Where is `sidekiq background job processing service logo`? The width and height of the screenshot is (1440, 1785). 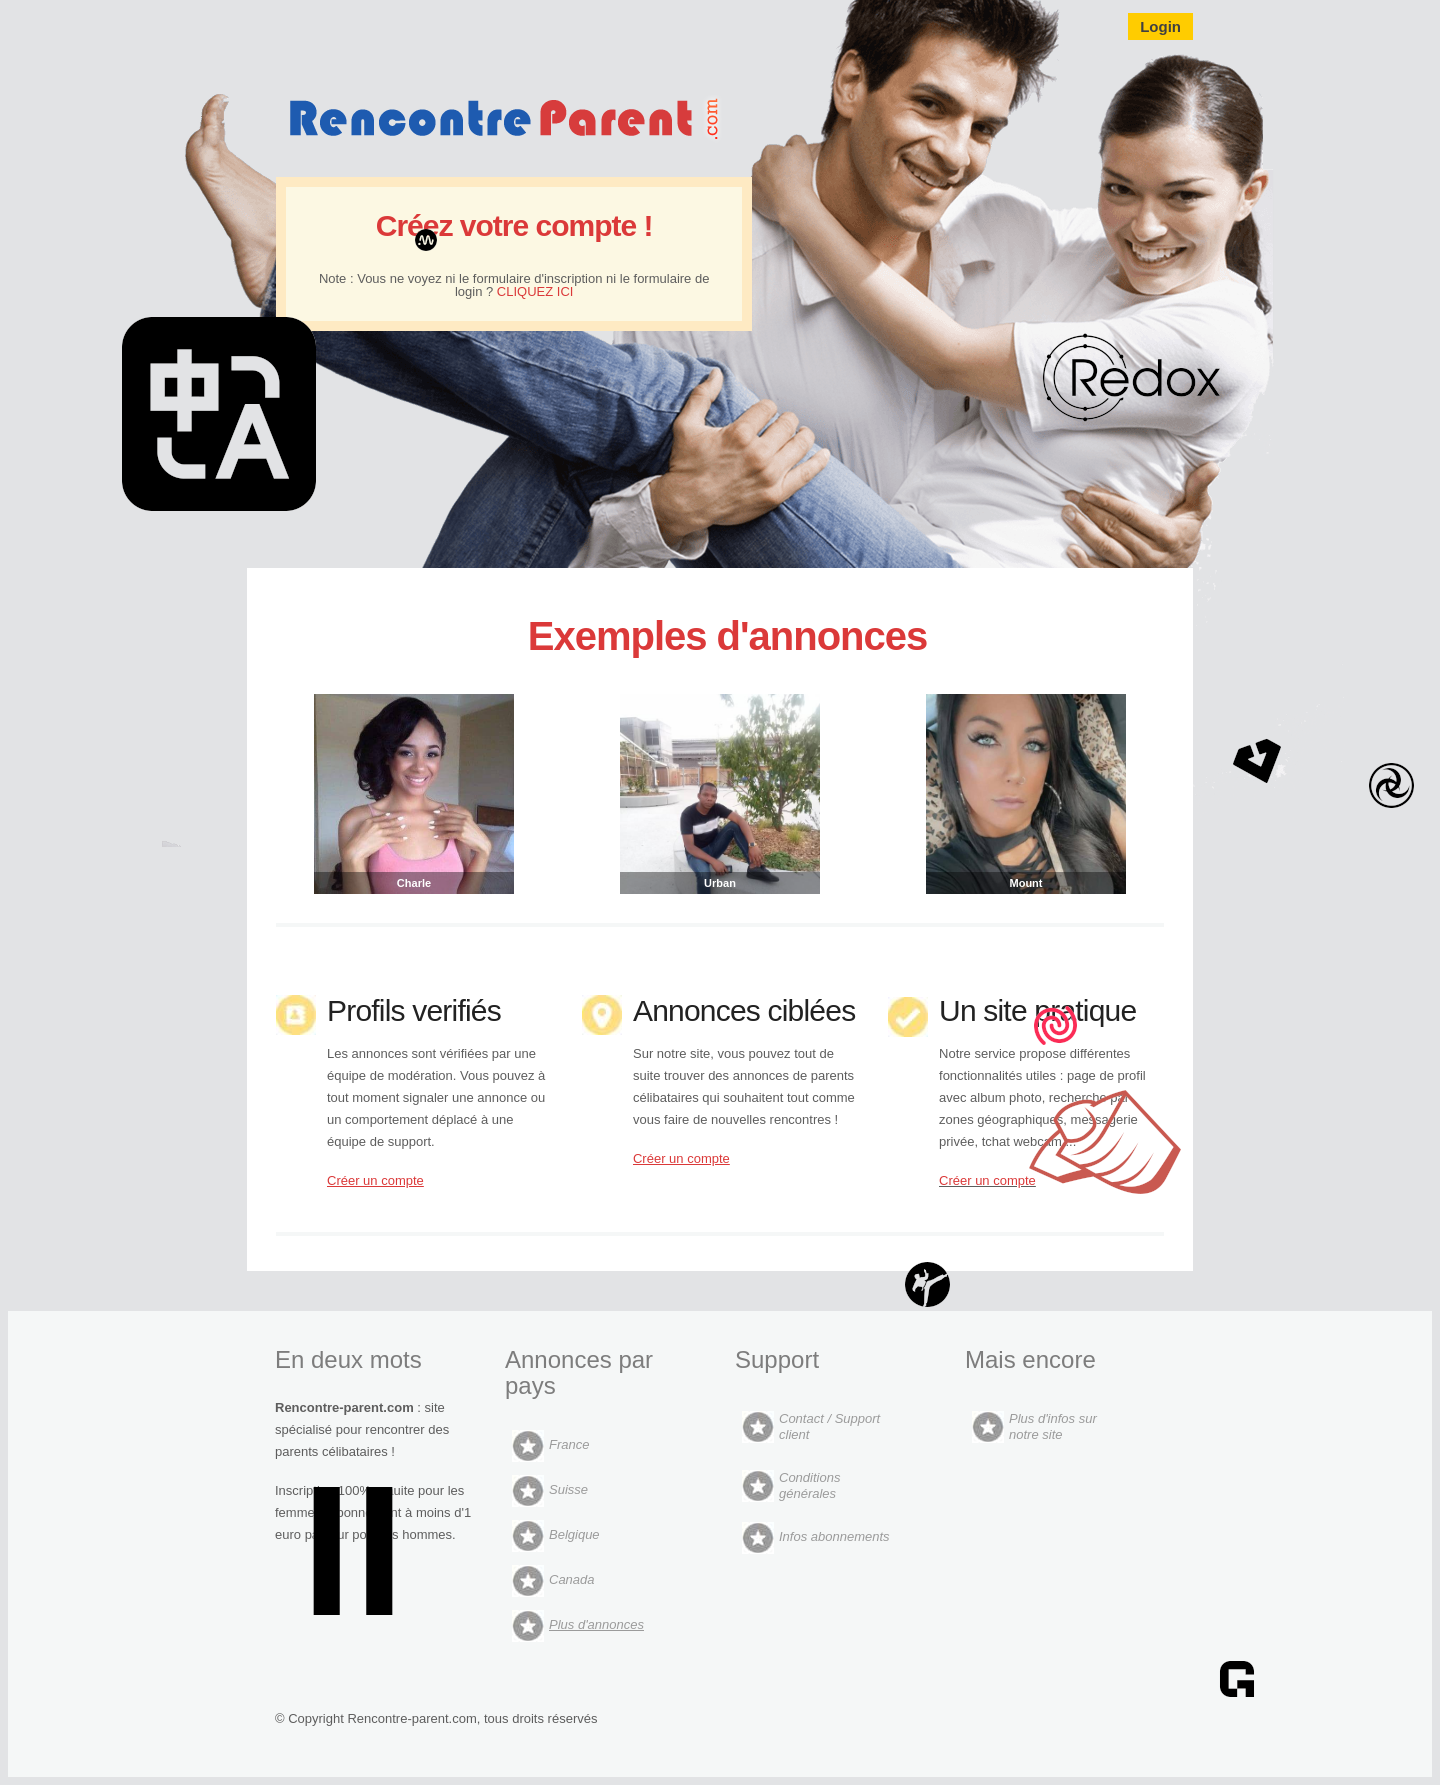
sidekiq background job processing service logo is located at coordinates (927, 1284).